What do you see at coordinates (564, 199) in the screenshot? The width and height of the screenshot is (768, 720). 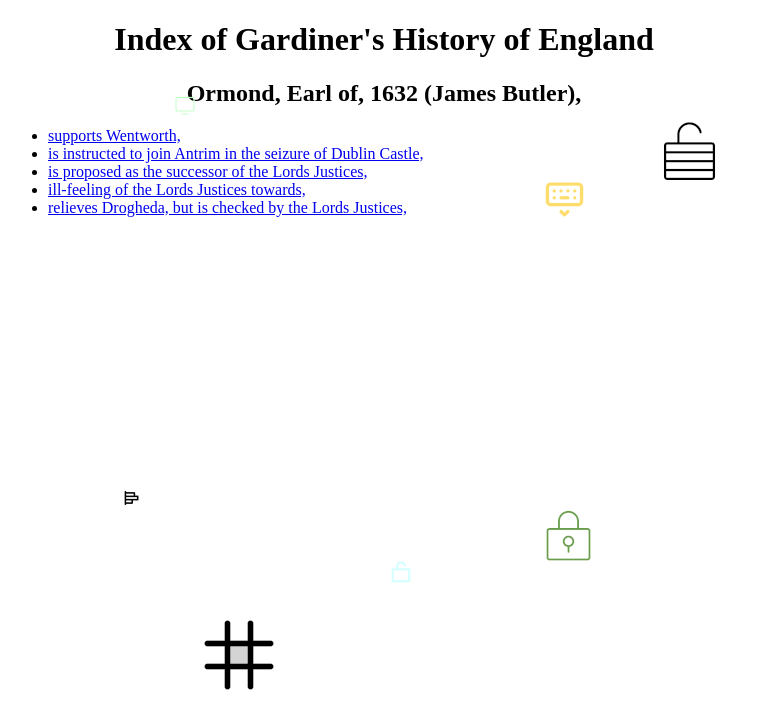 I see `show on-screen keyboard` at bounding box center [564, 199].